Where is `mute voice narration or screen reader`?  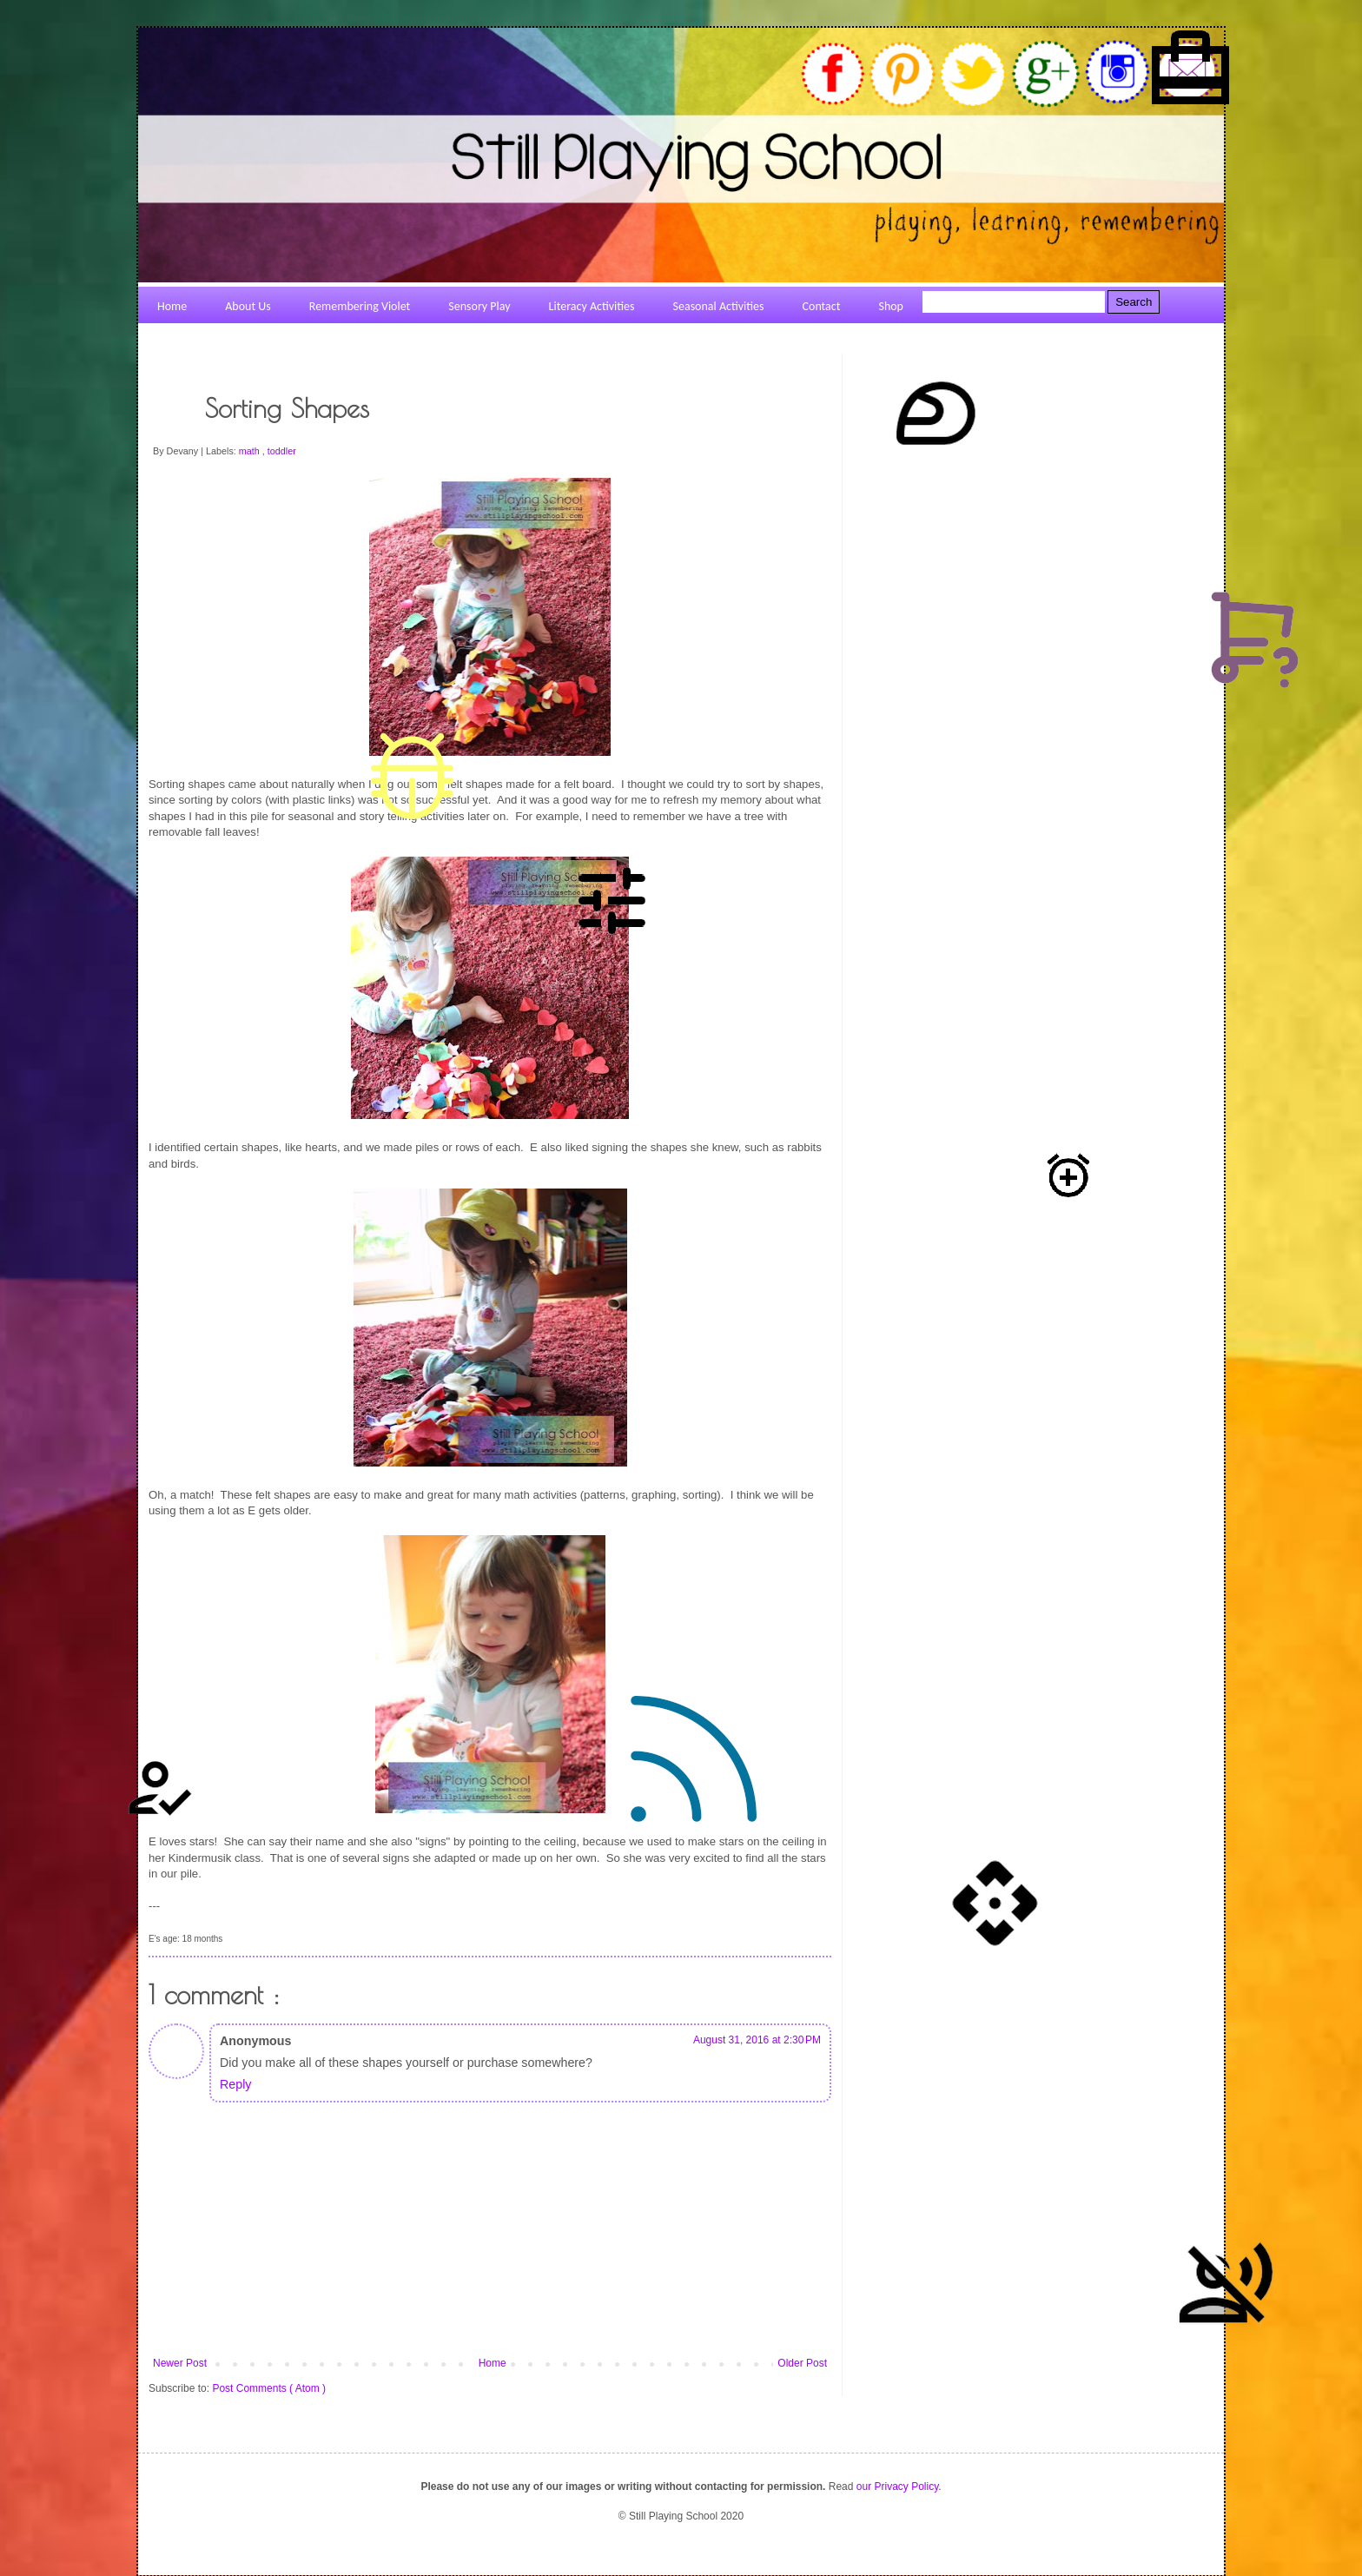 mute voice narration or screen reader is located at coordinates (1226, 2284).